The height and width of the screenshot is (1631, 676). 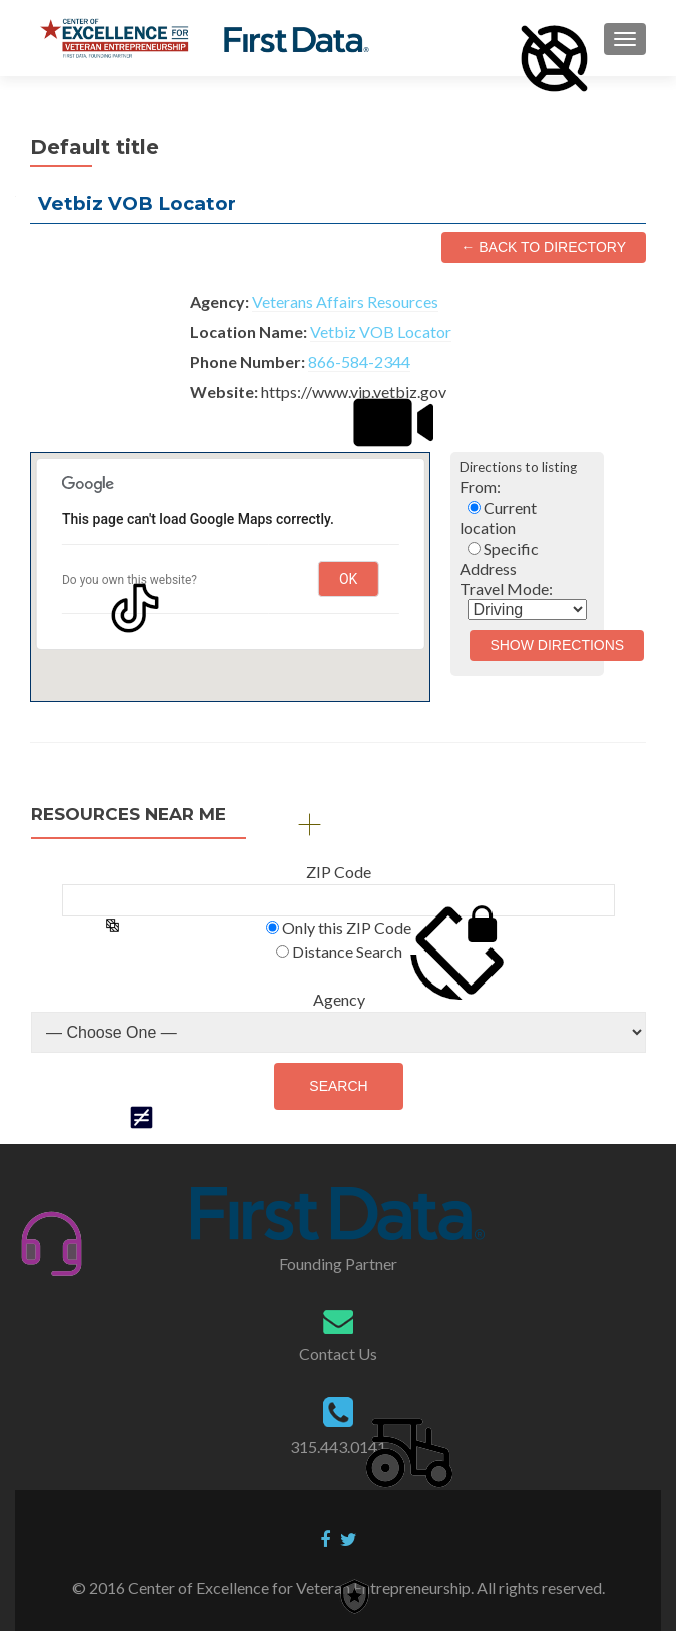 I want to click on contact customer support, so click(x=51, y=1241).